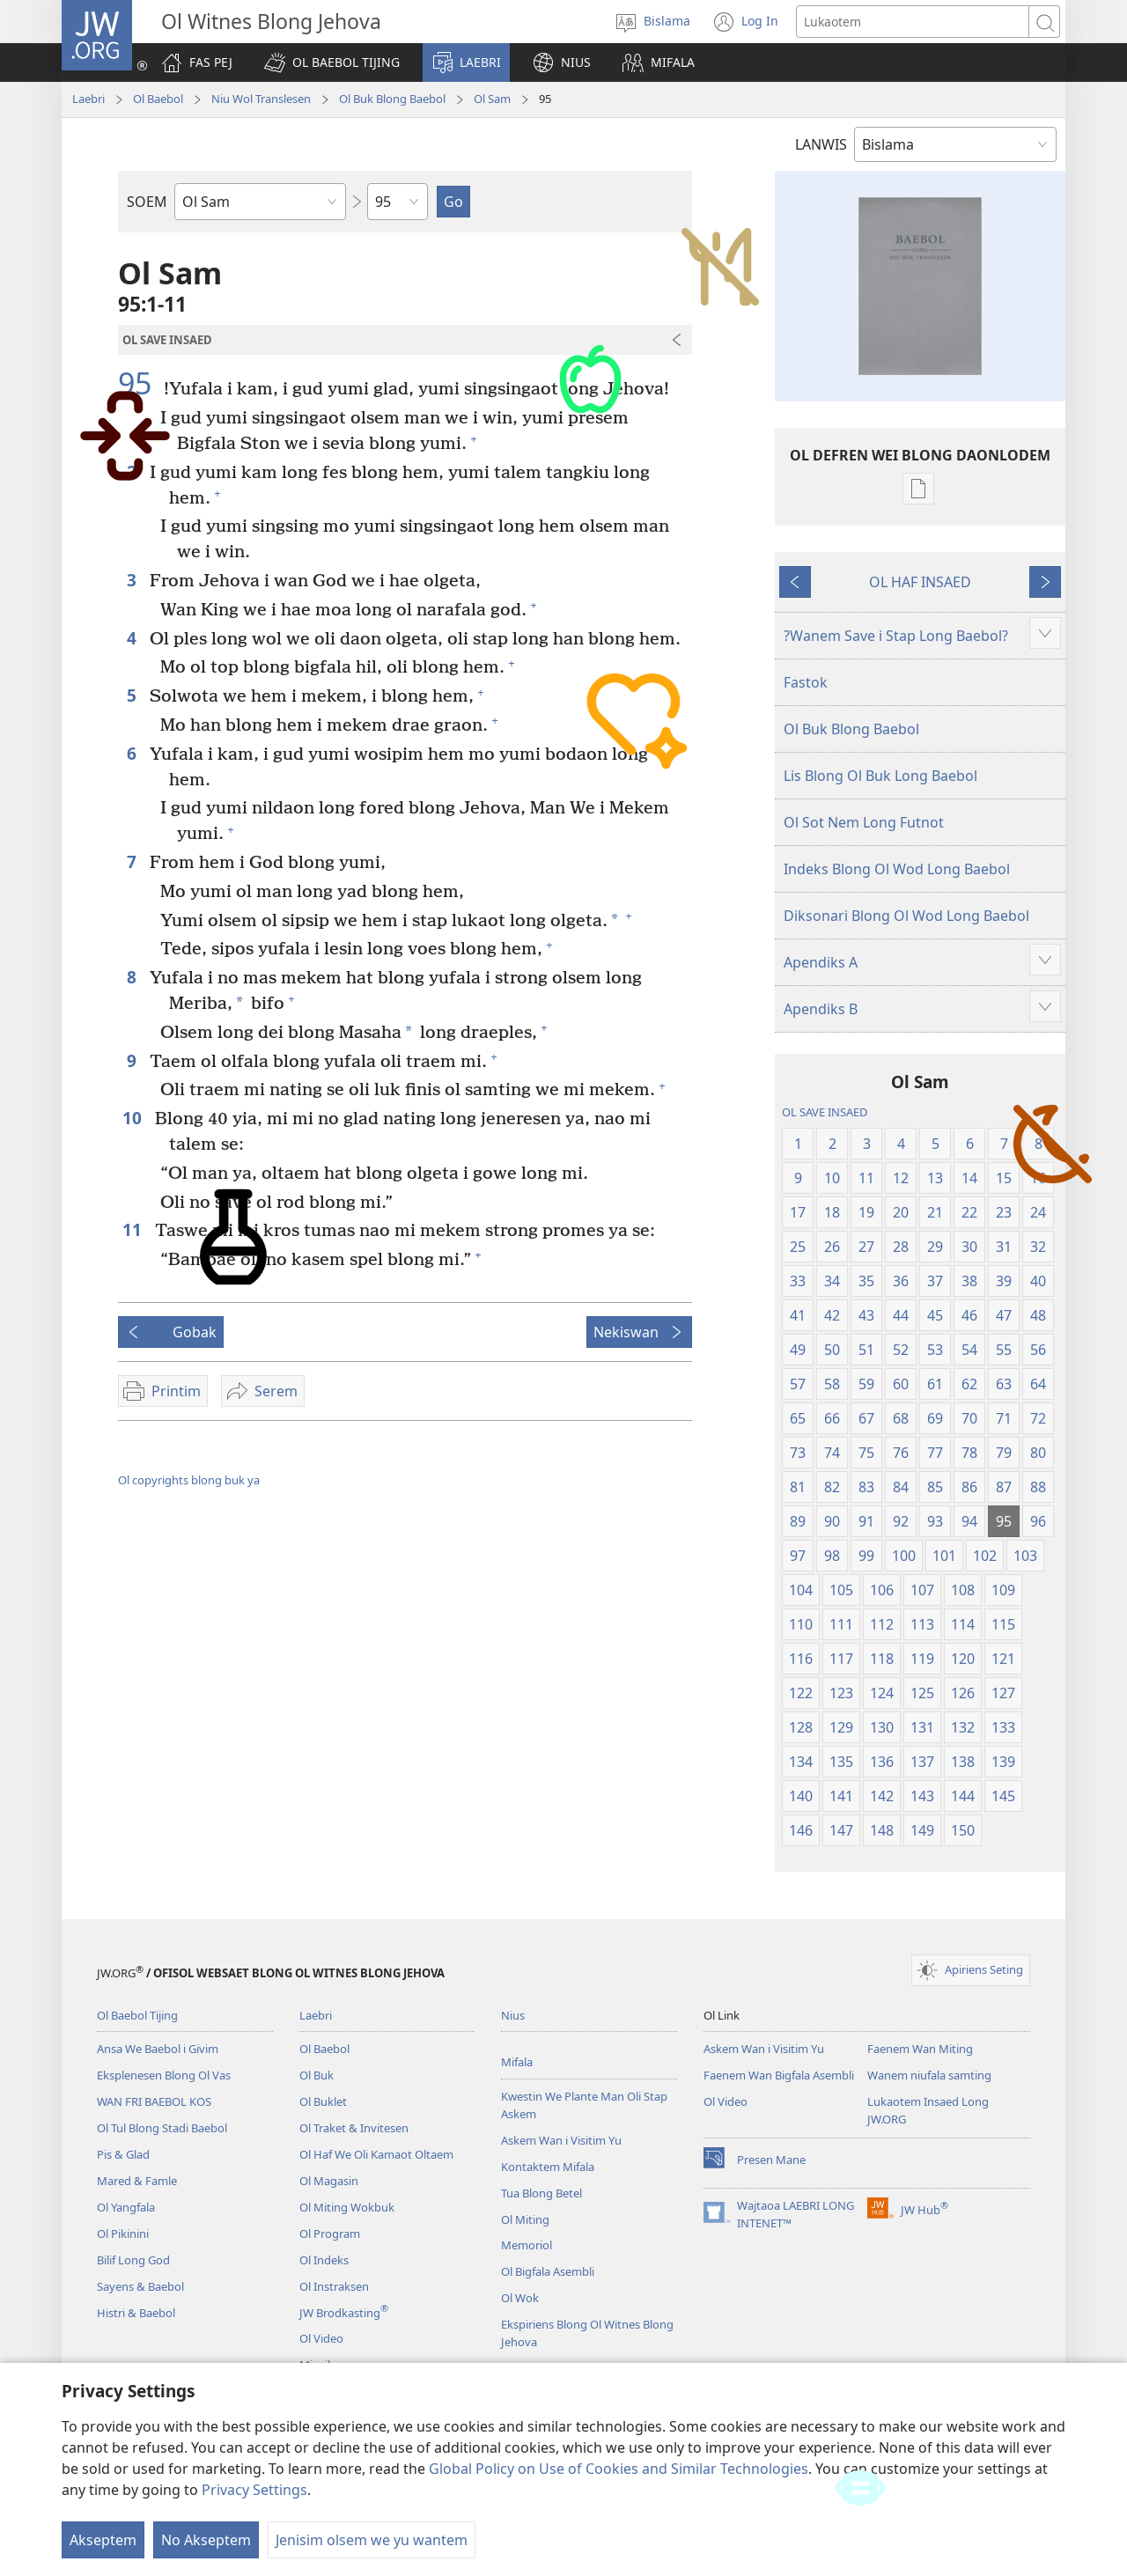 This screenshot has width=1127, height=2576. I want to click on disable dark mode, so click(1052, 1144).